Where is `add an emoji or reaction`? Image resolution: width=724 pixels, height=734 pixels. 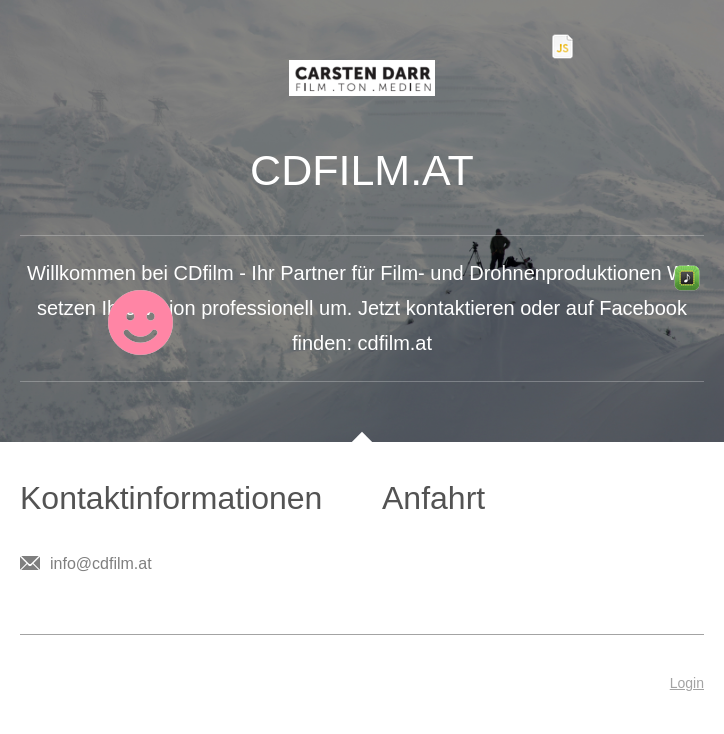 add an emoji or reaction is located at coordinates (140, 322).